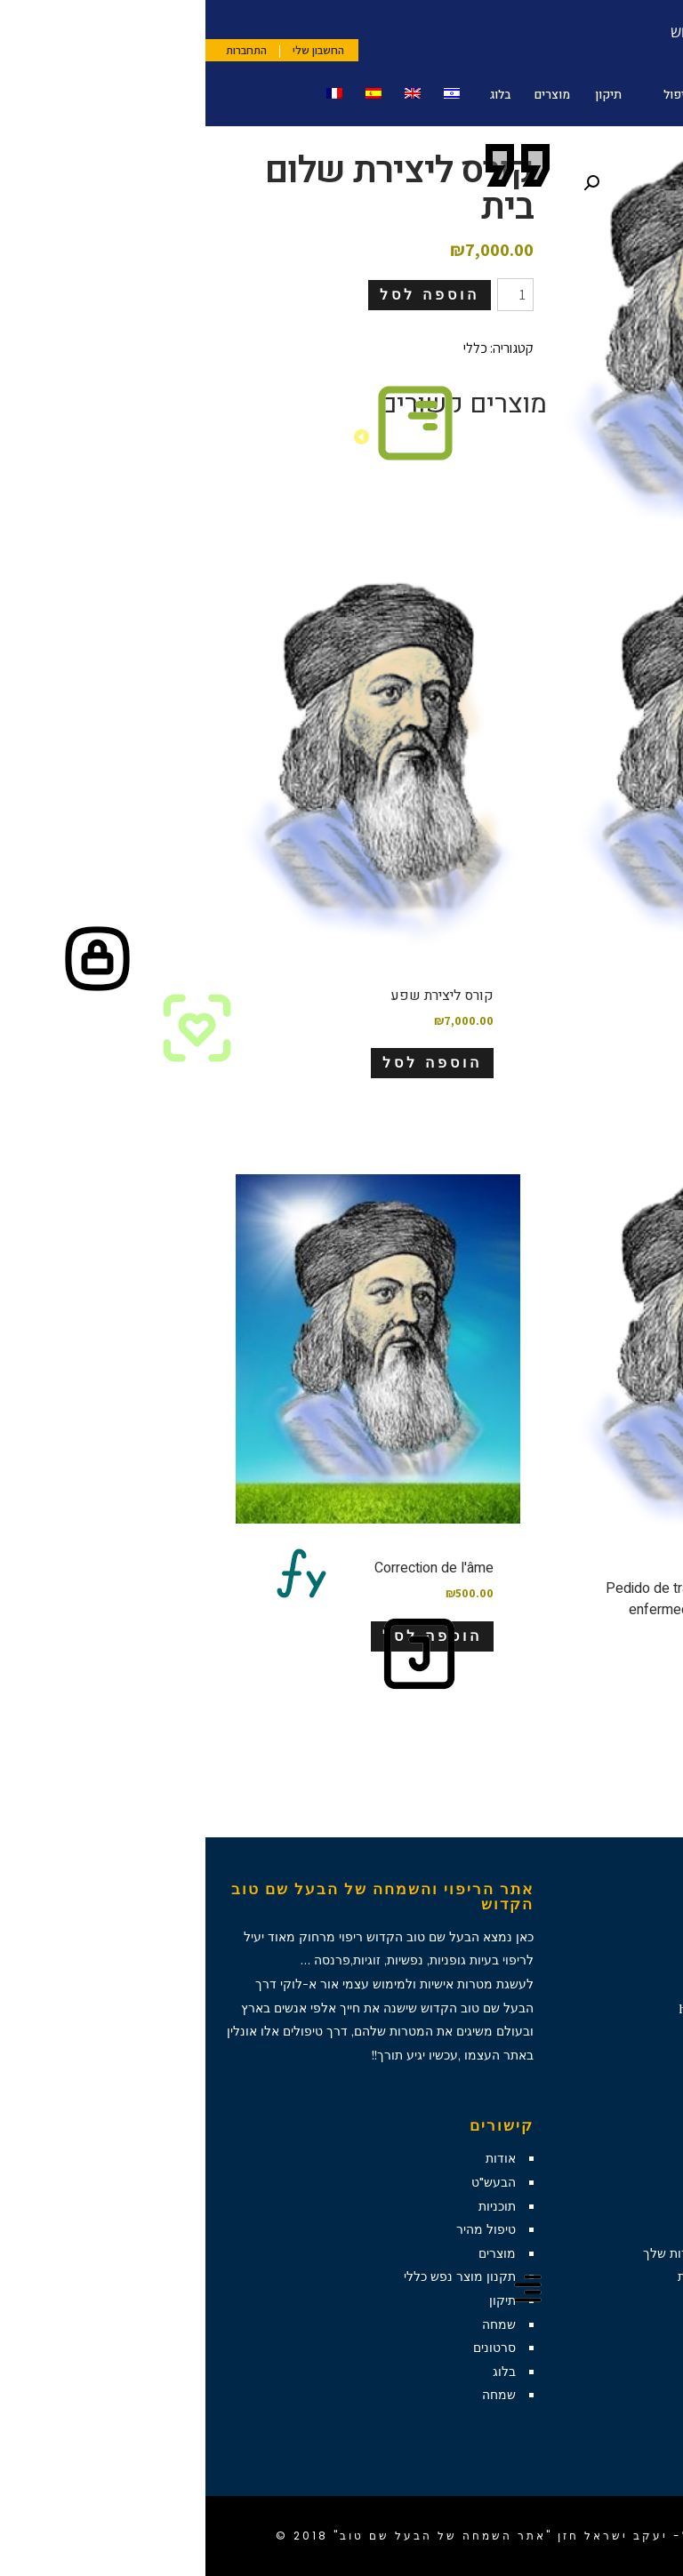 This screenshot has width=683, height=2576. I want to click on insert mathematical function notation, so click(301, 1573).